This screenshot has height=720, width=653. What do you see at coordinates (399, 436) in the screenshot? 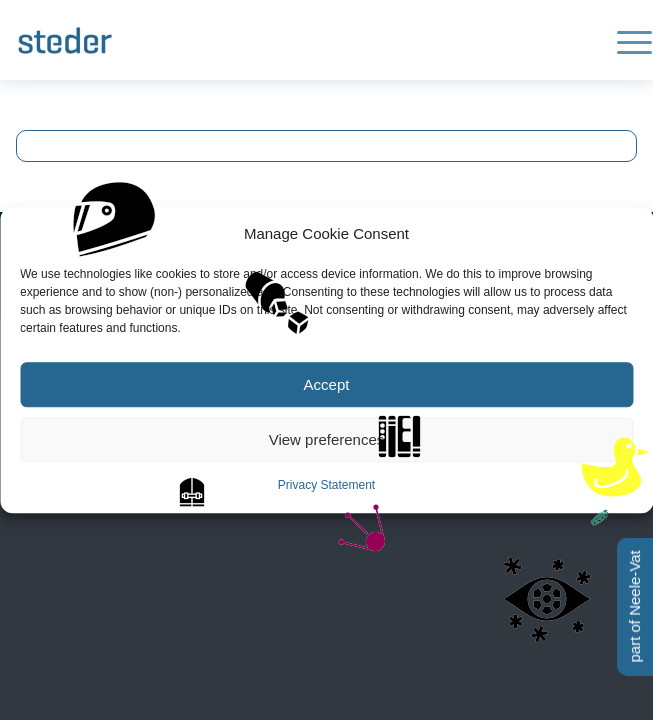
I see `access your library or book collection` at bounding box center [399, 436].